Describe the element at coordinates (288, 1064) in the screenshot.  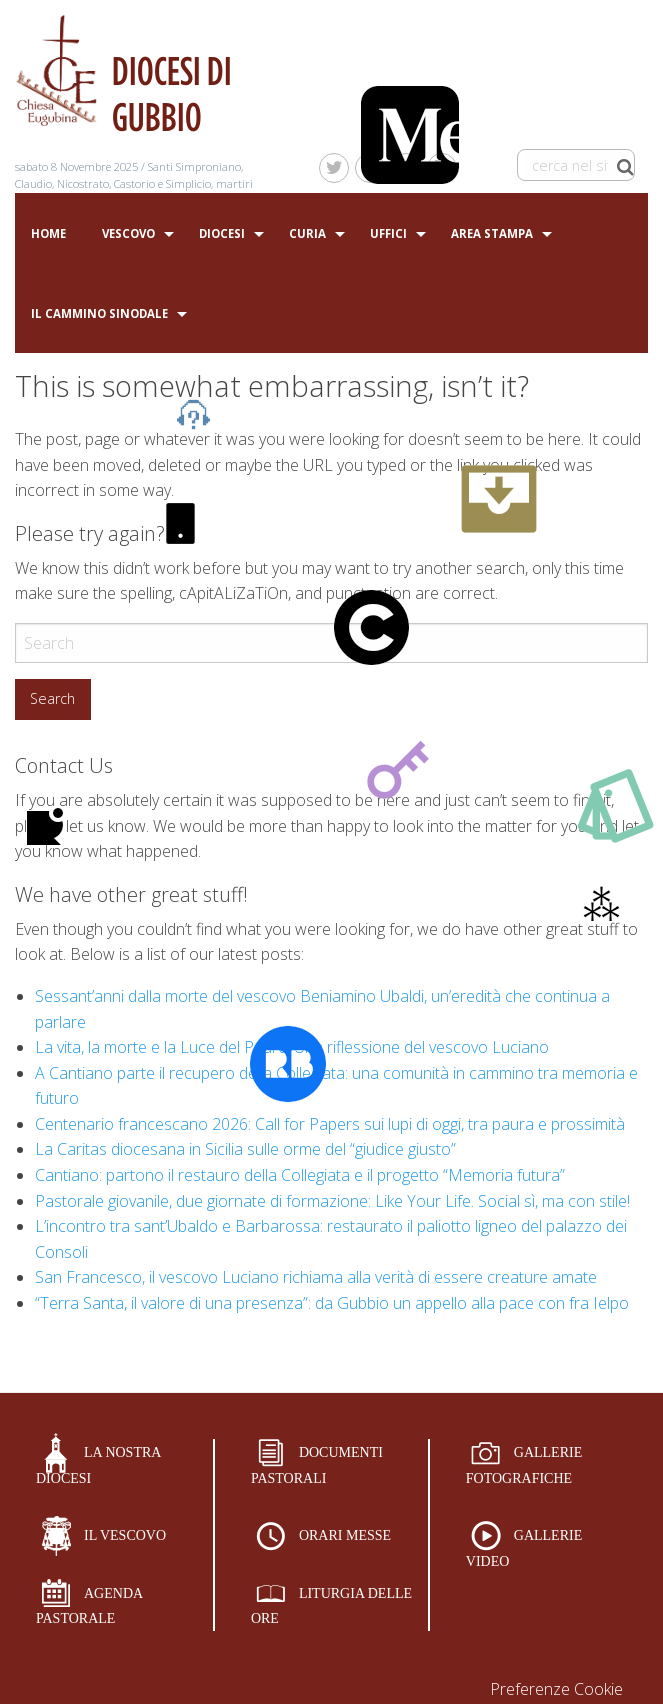
I see `open the Redbubble app` at that location.